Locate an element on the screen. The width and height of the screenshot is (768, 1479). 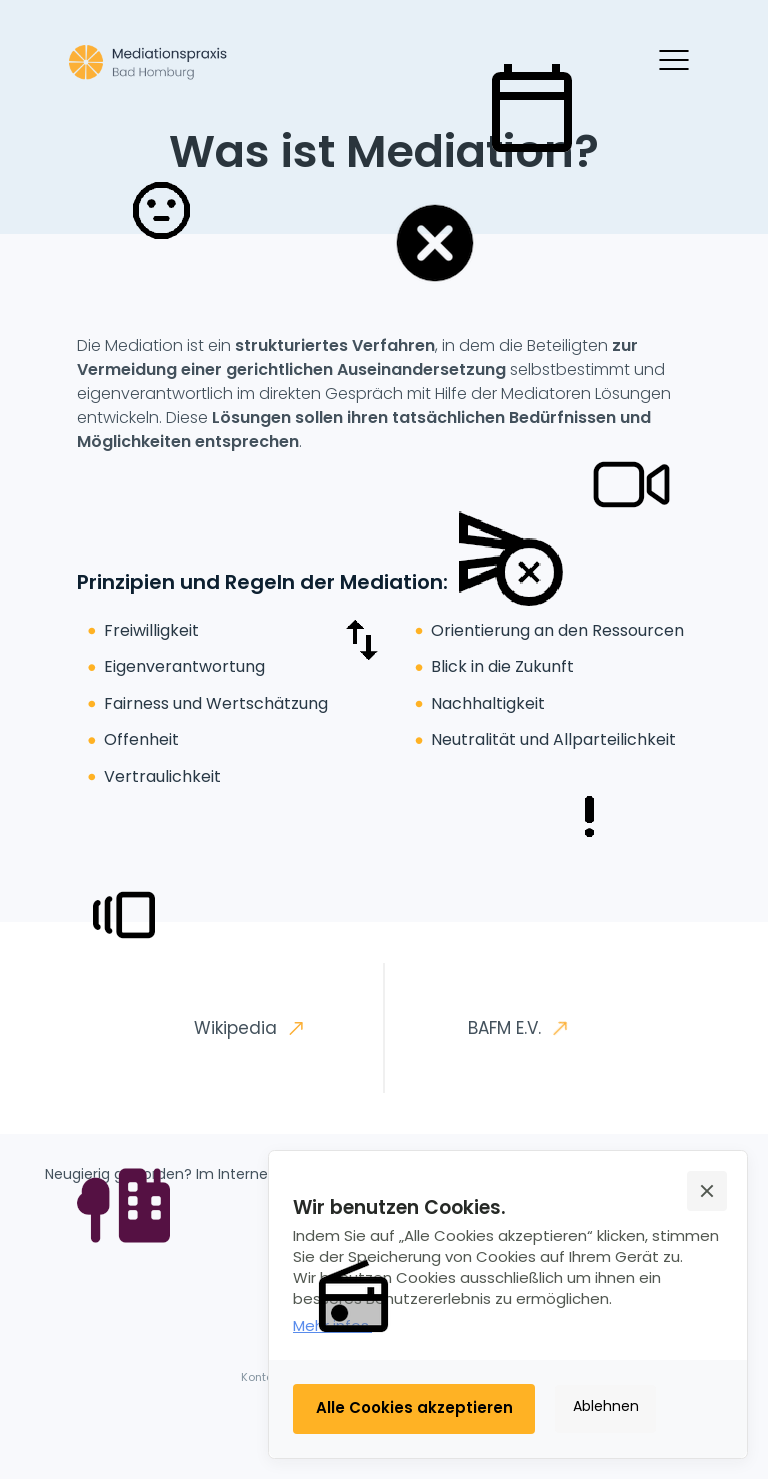
indicates high priority notification or alert is located at coordinates (589, 816).